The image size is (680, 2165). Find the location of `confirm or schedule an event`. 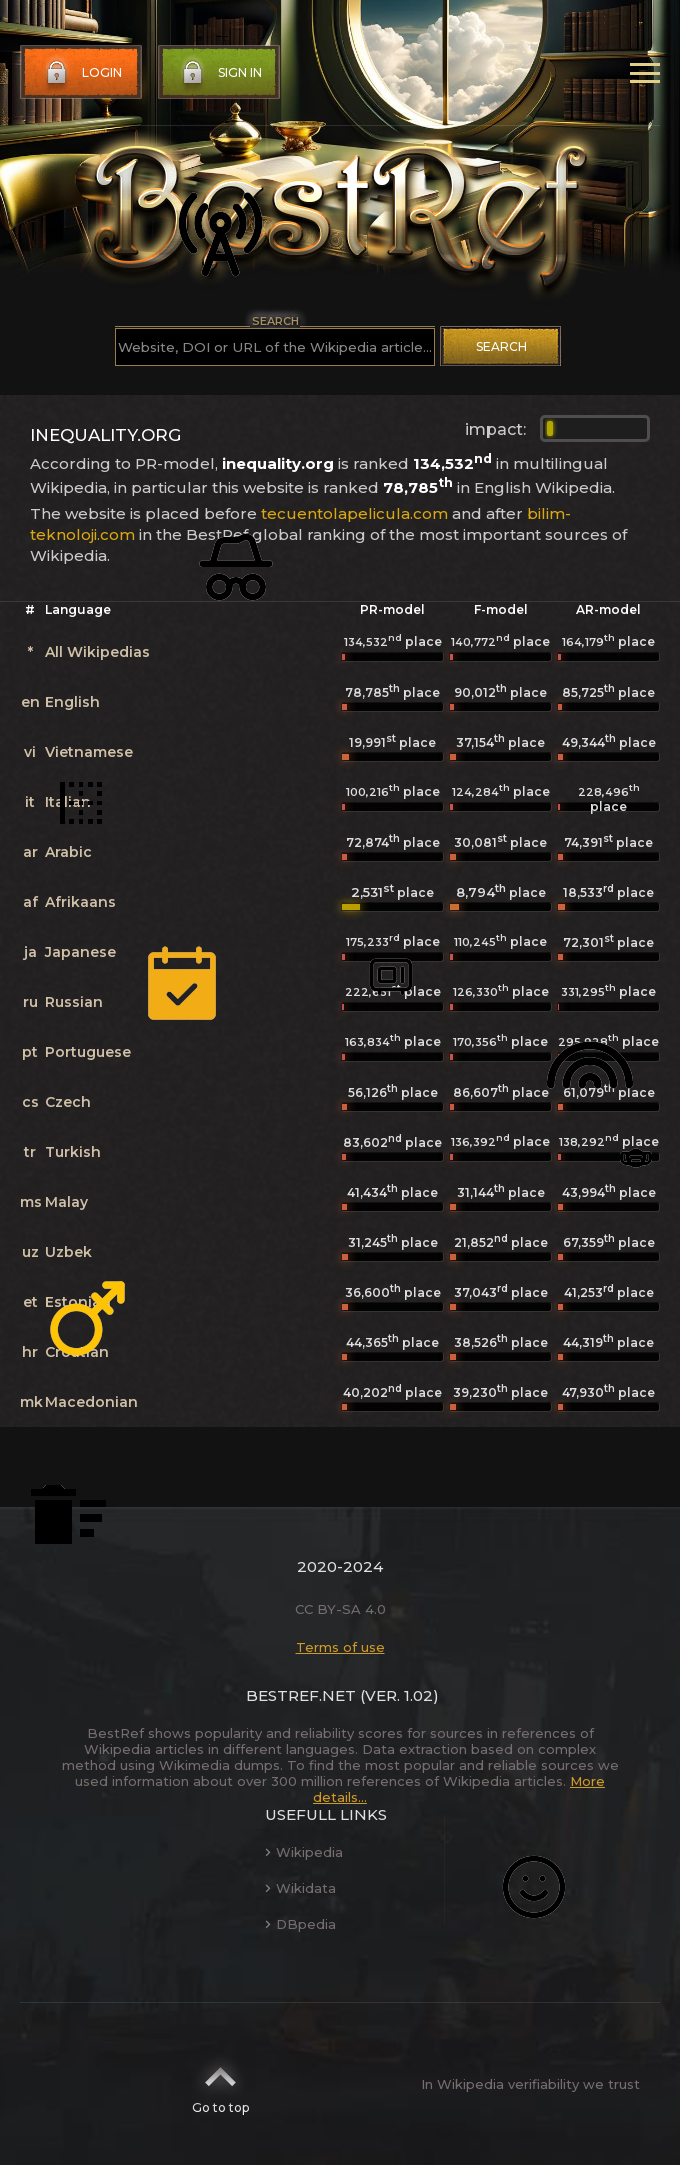

confirm or schedule an event is located at coordinates (182, 986).